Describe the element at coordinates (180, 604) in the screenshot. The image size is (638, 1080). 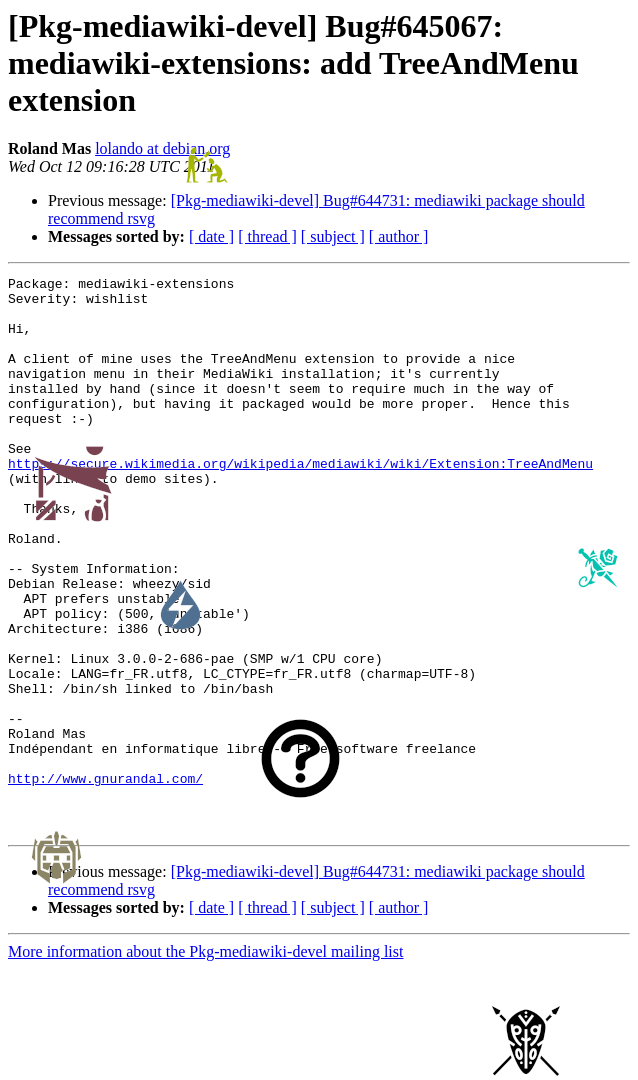
I see `indicates hydroelectric or water-based power` at that location.